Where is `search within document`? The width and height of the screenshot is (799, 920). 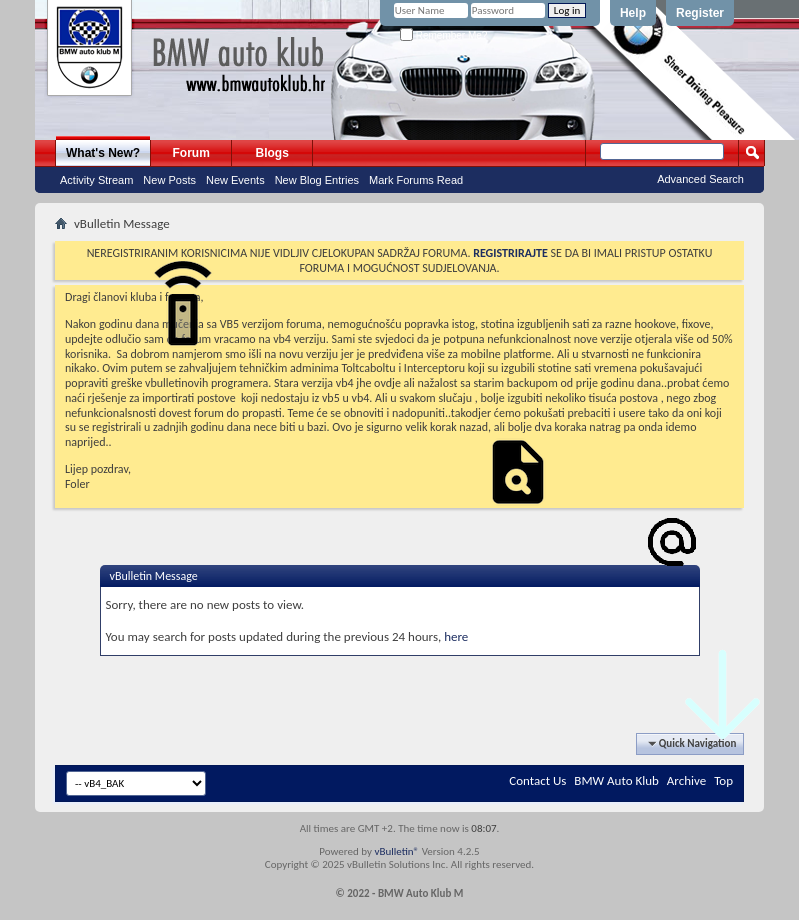
search within document is located at coordinates (518, 472).